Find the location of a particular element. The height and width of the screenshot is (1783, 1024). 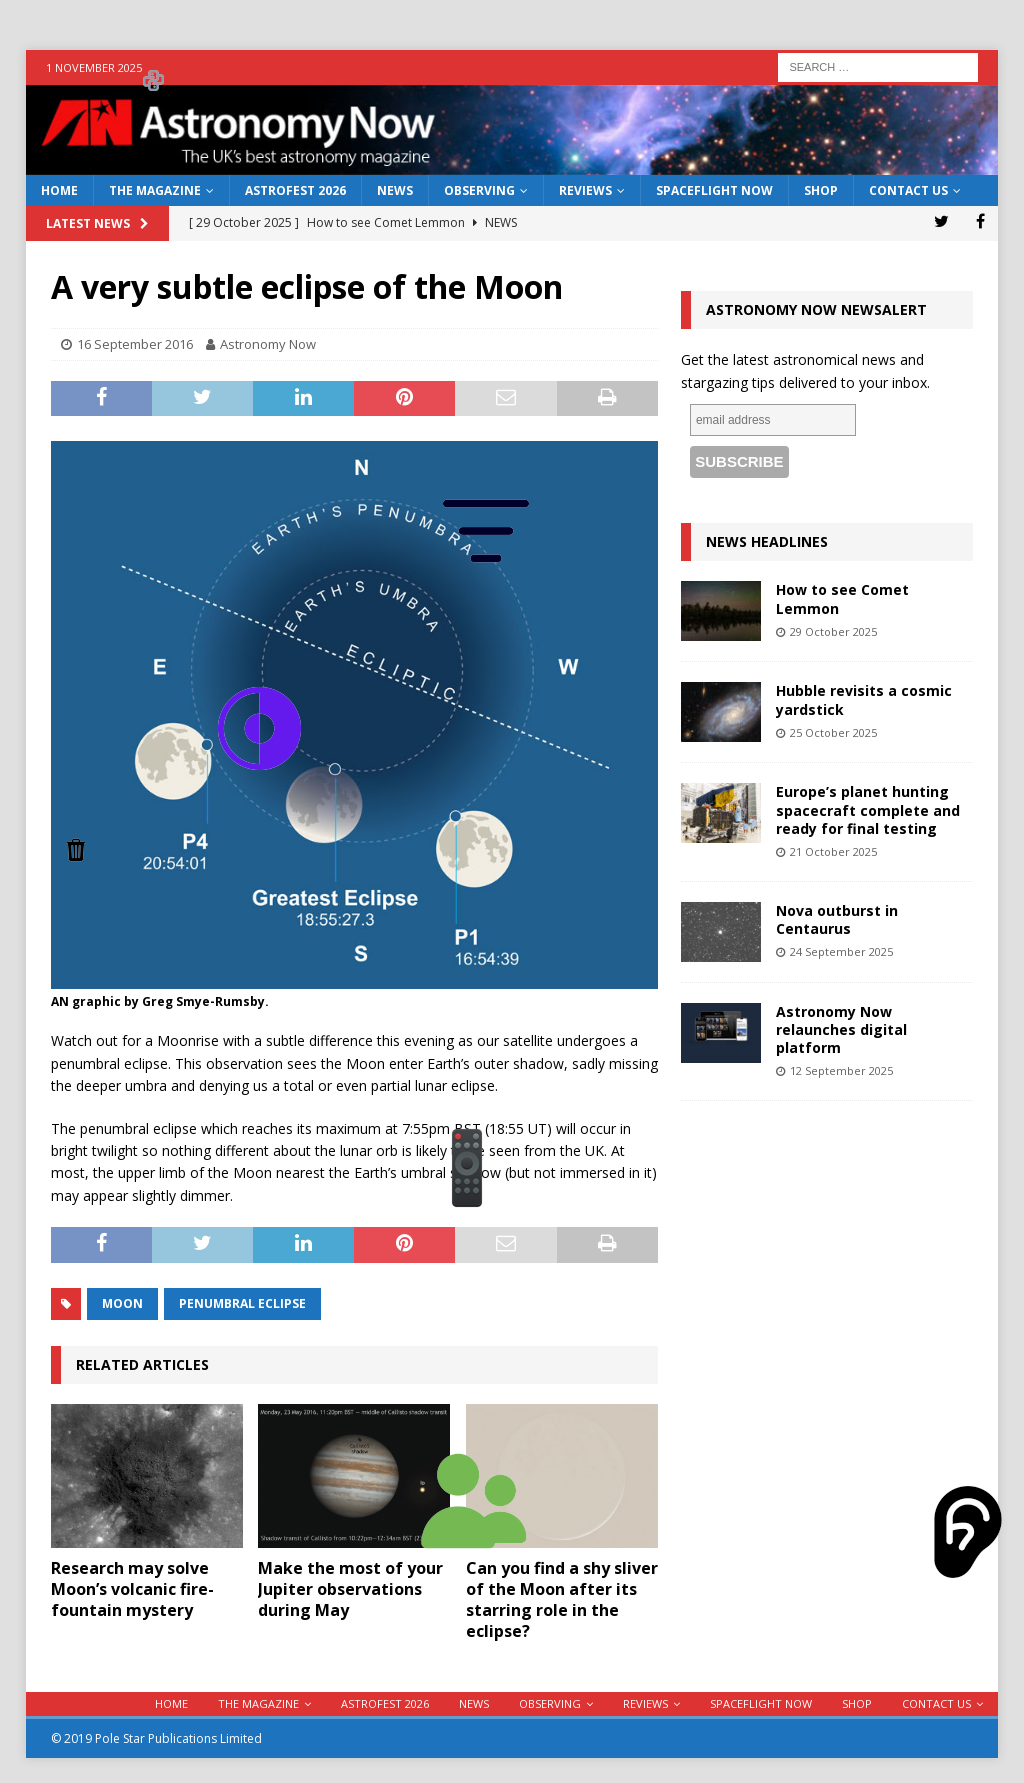

delete selected item is located at coordinates (76, 850).